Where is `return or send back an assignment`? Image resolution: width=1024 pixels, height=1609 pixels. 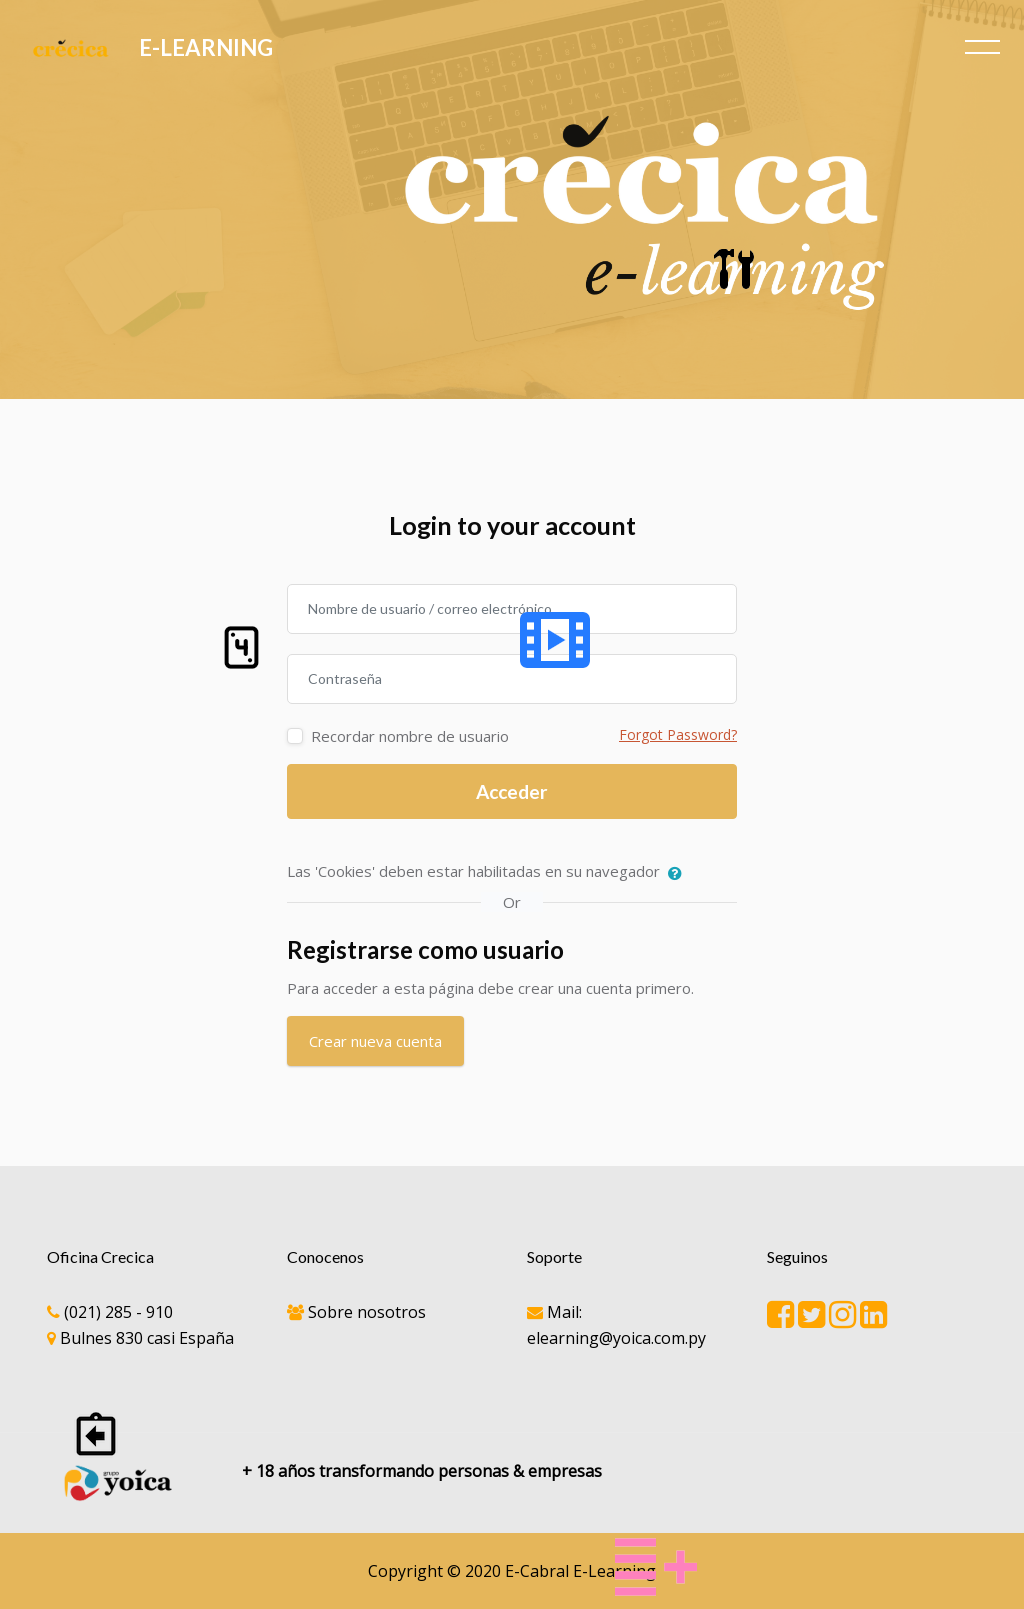 return or send back an assignment is located at coordinates (96, 1436).